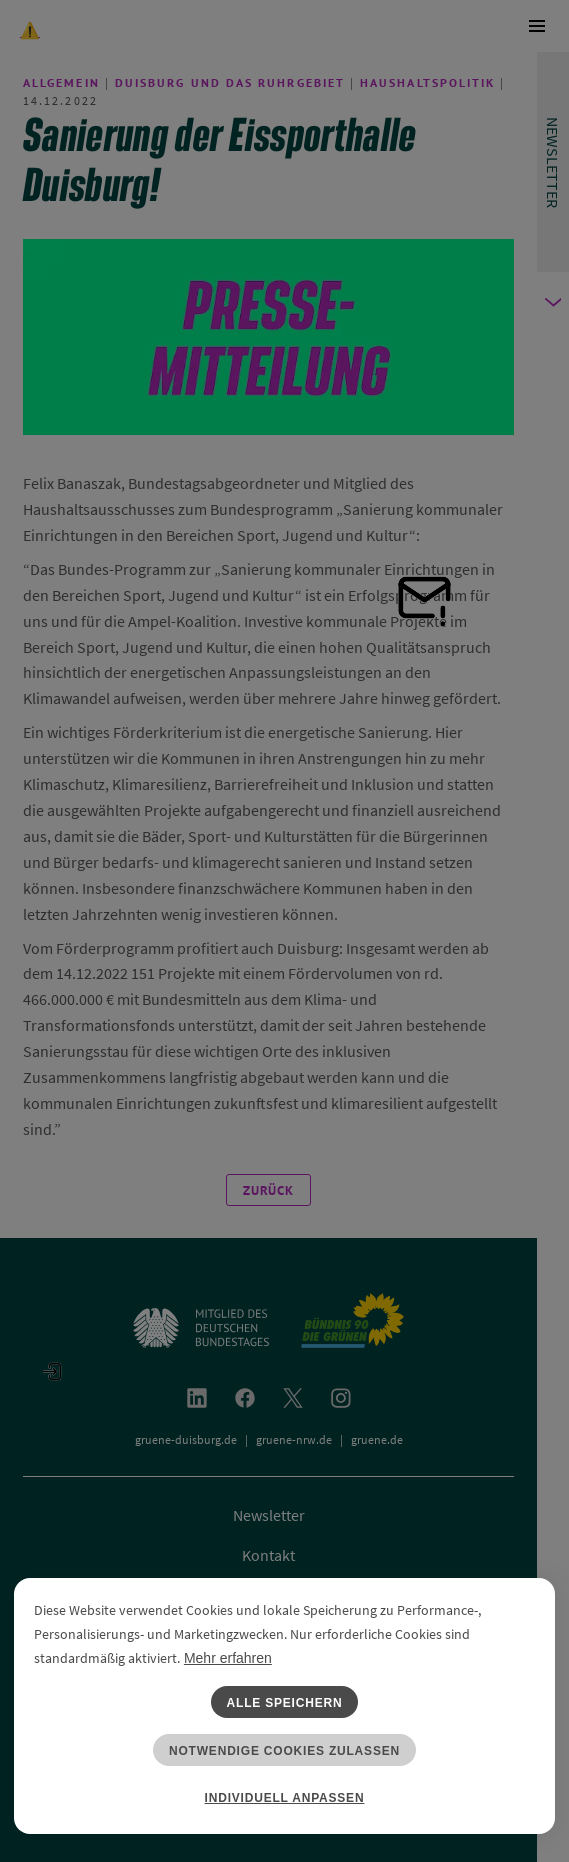 The image size is (569, 1862). I want to click on indicates an urgent or important email, so click(424, 597).